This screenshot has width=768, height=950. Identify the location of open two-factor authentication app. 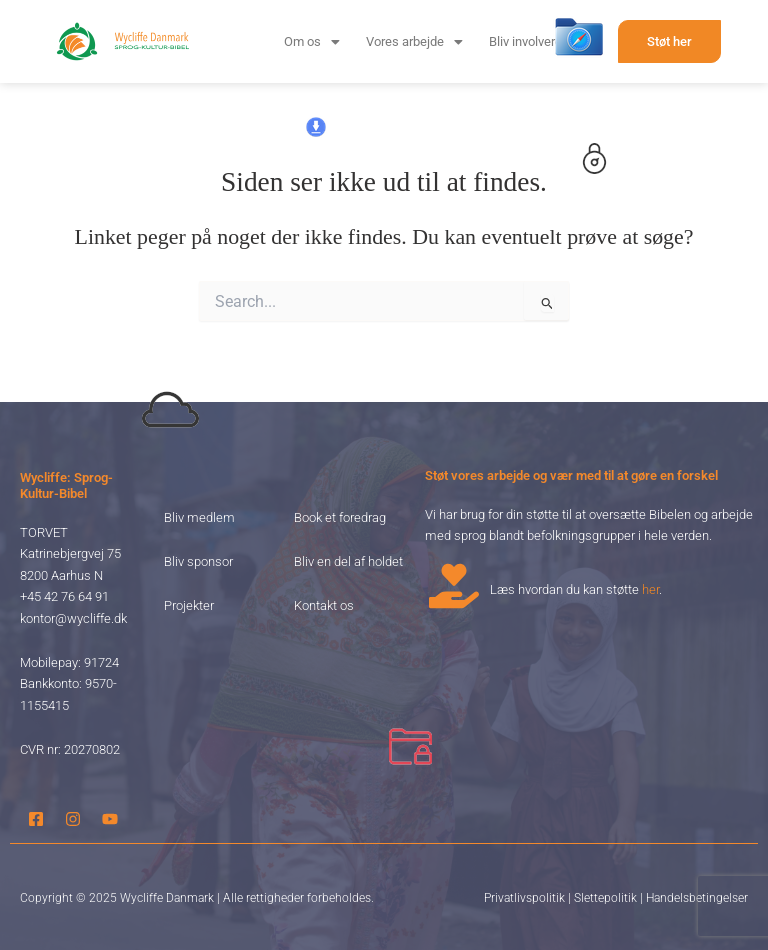
(594, 158).